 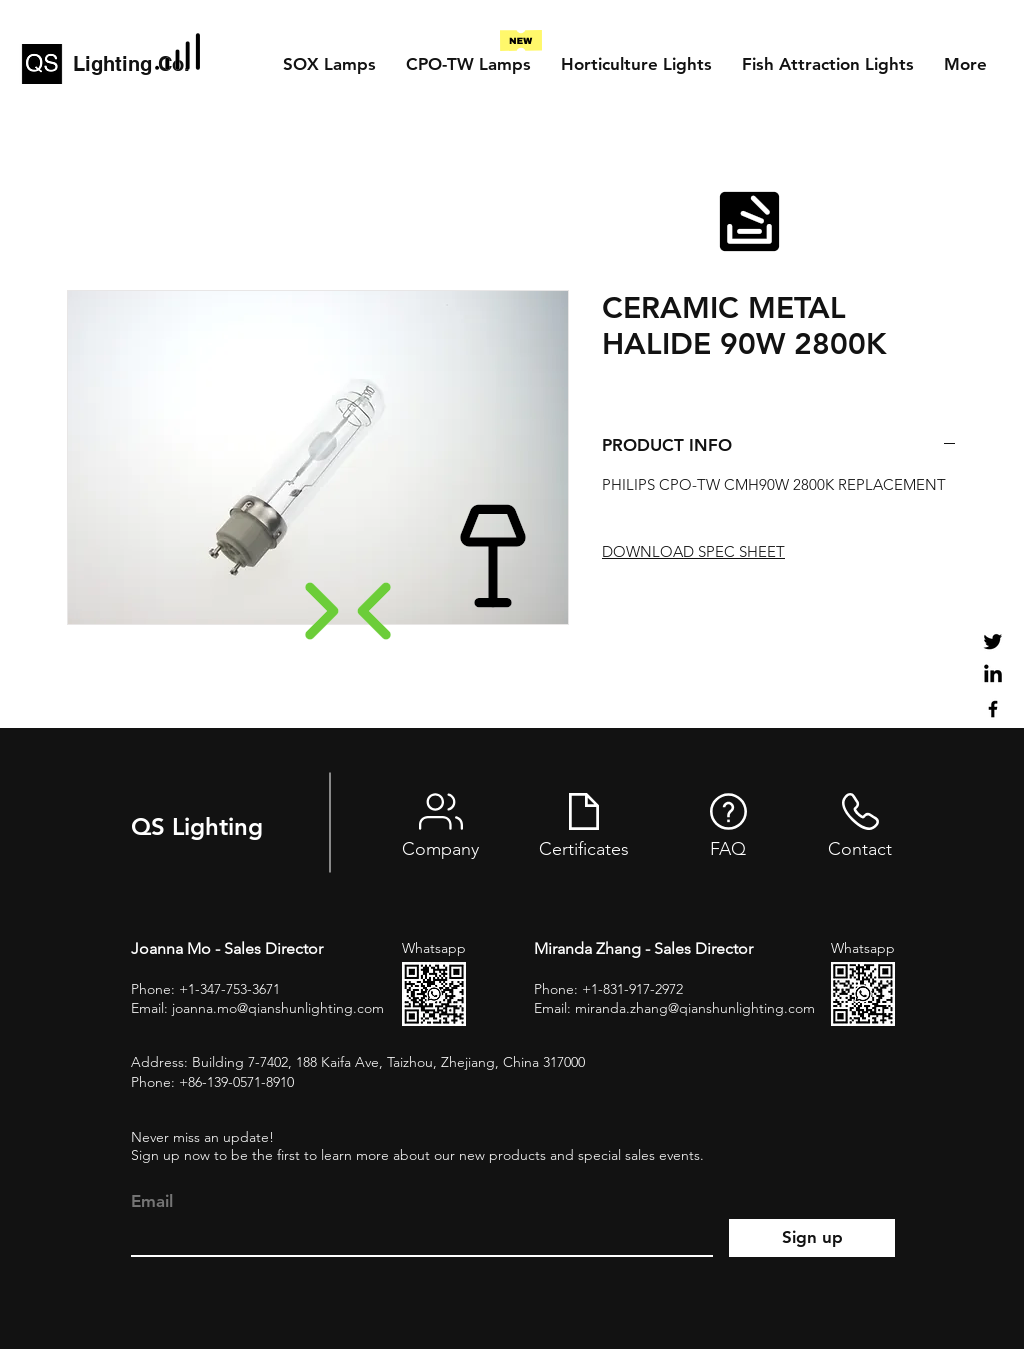 What do you see at coordinates (348, 611) in the screenshot?
I see `collapse or minimize a panel` at bounding box center [348, 611].